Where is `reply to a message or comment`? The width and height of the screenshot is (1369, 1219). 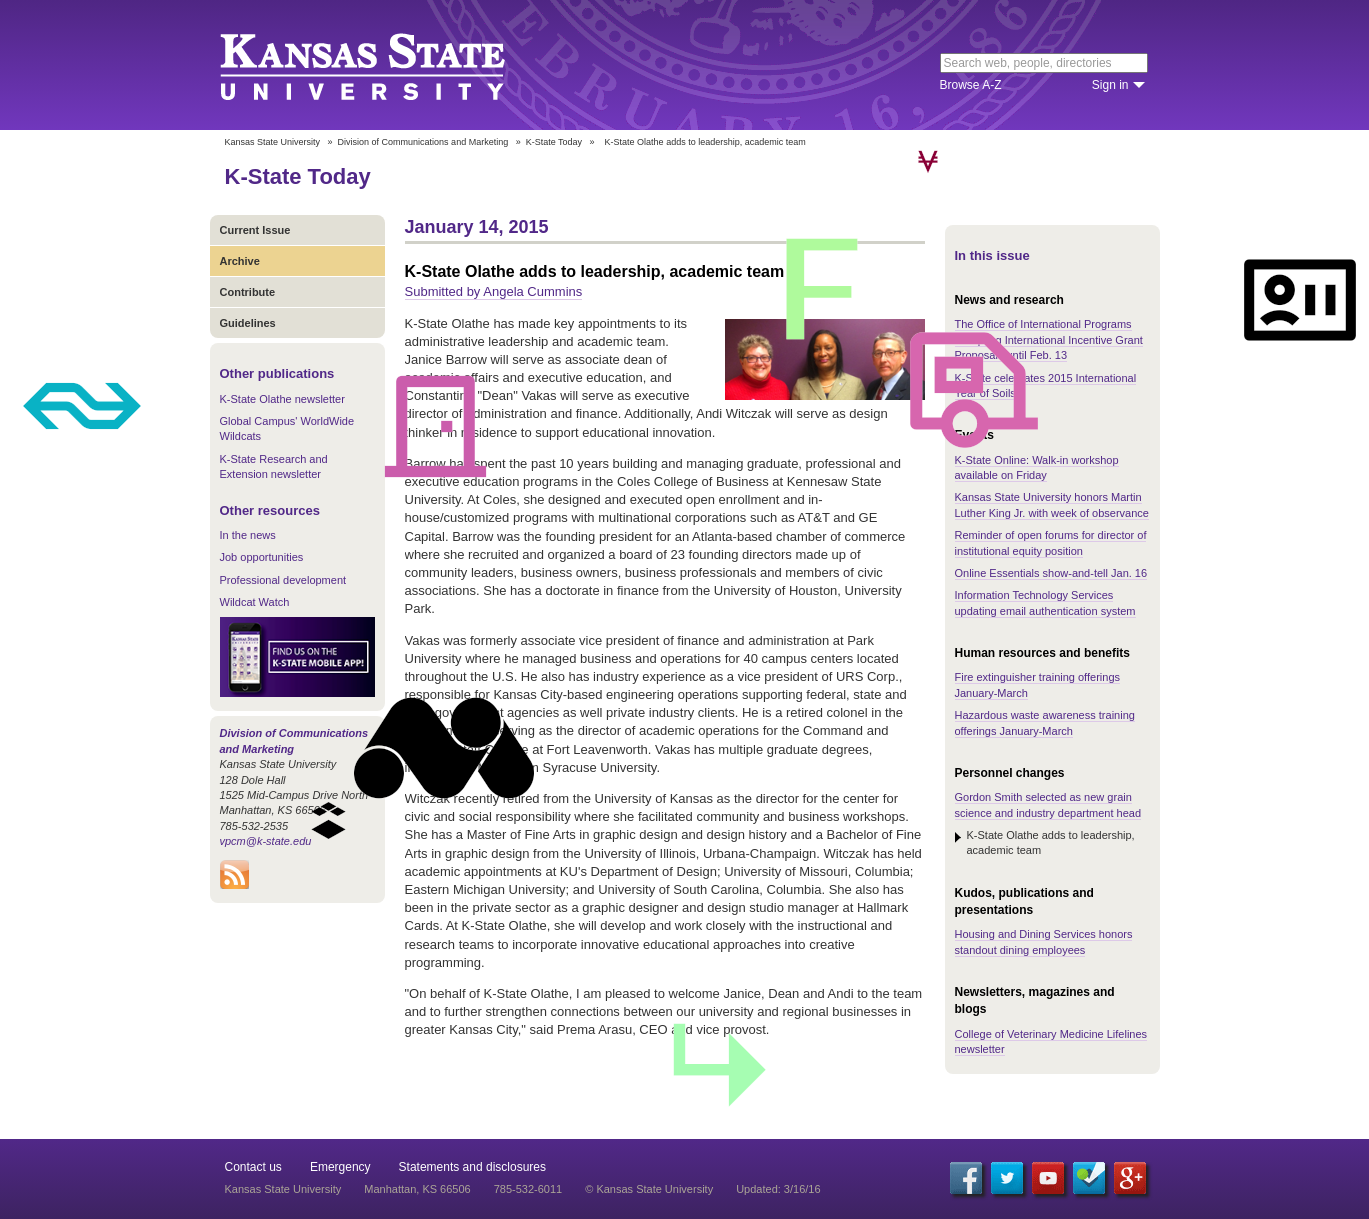
reply to a message or comment is located at coordinates (714, 1064).